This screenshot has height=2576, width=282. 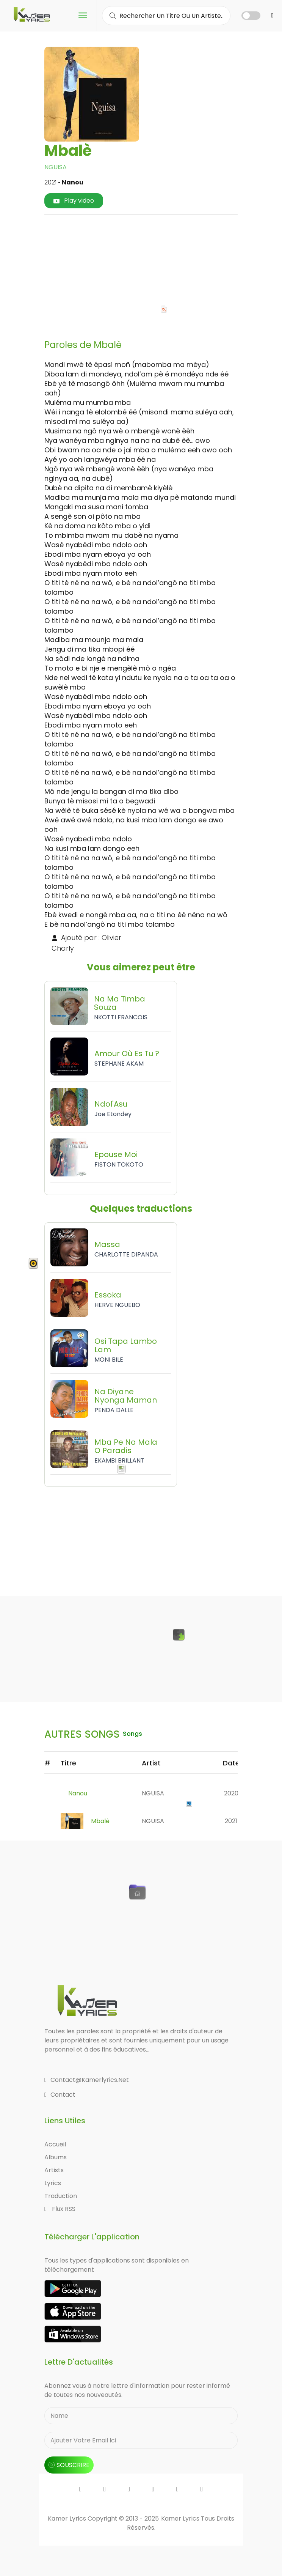 What do you see at coordinates (164, 309) in the screenshot?
I see `an RSS feed file or subscription document` at bounding box center [164, 309].